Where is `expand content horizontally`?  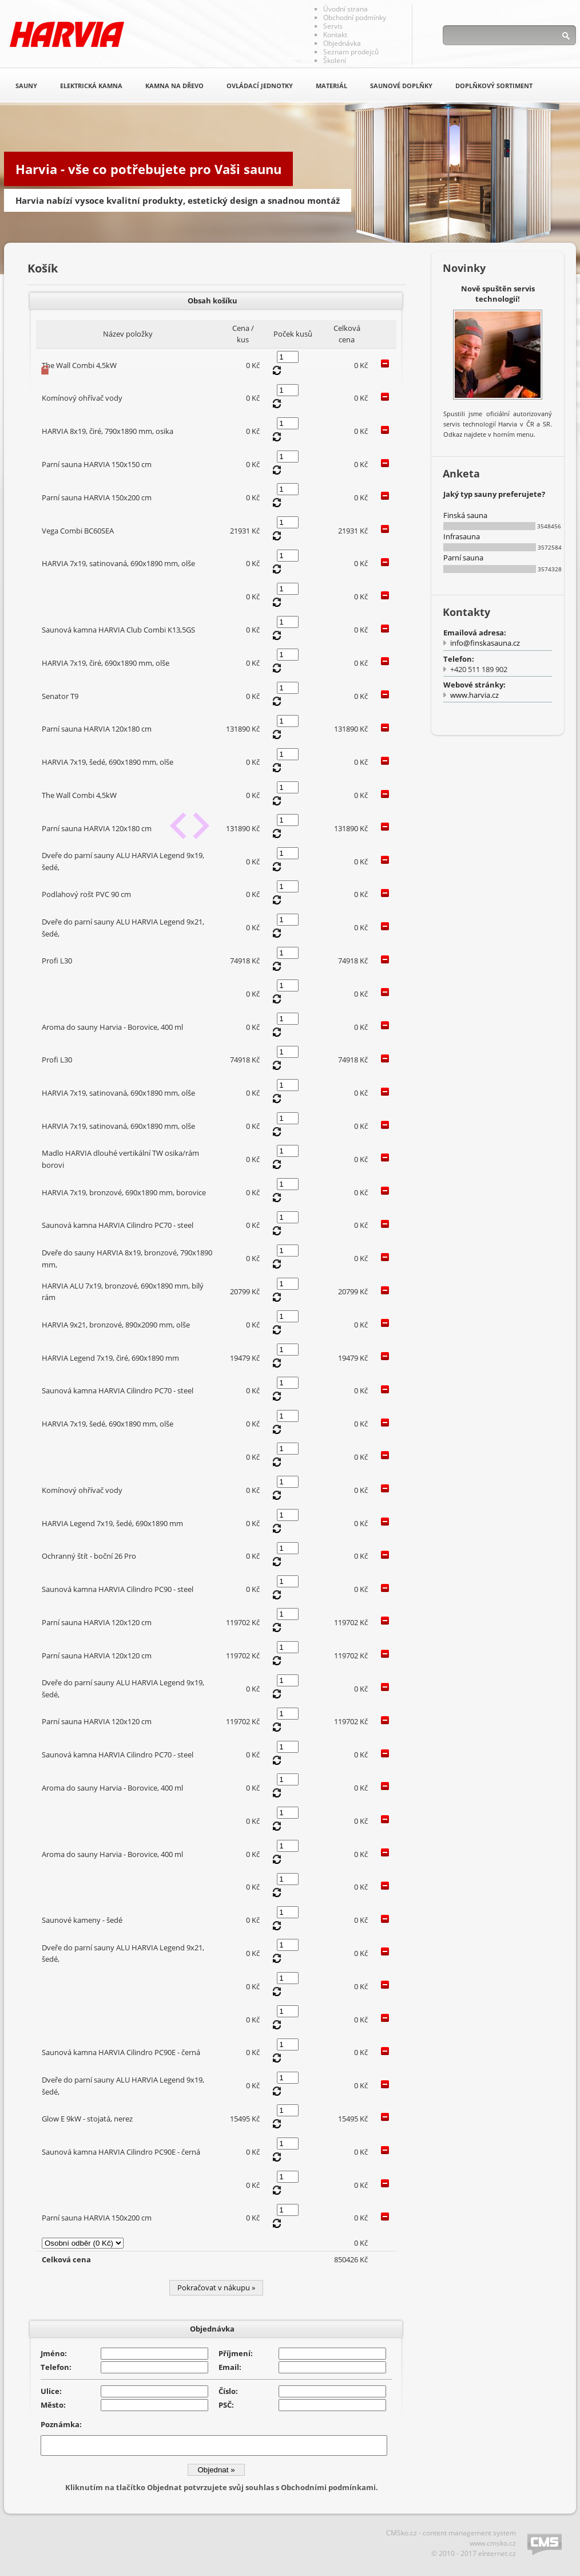 expand content horizontally is located at coordinates (189, 825).